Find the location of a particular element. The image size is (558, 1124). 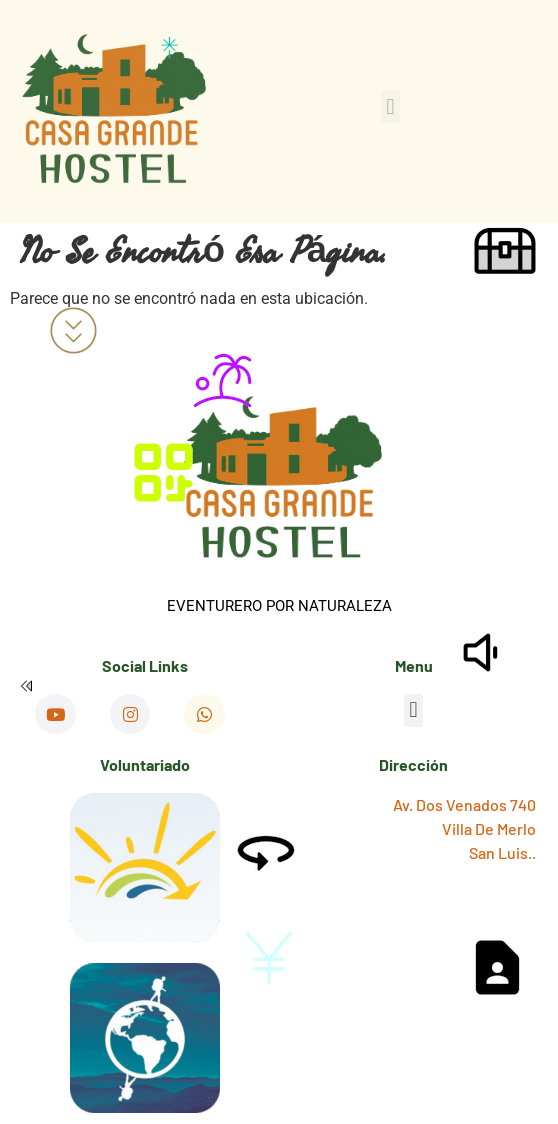

go back to the beginning is located at coordinates (27, 686).